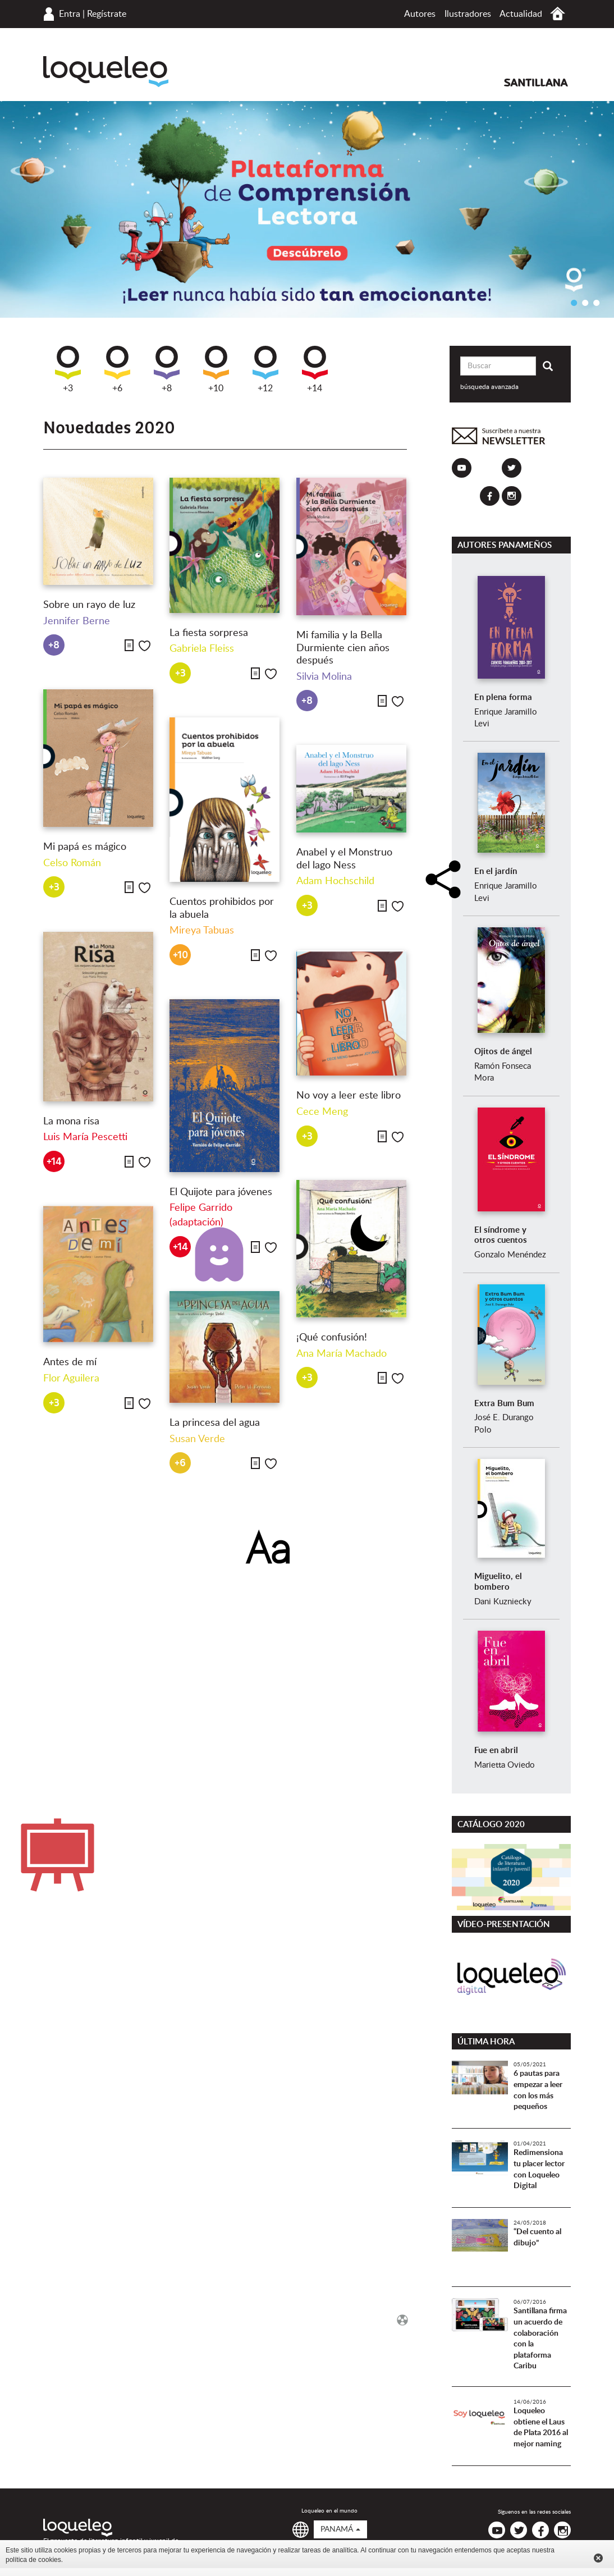 The image size is (614, 2576). I want to click on indicates hazardous or radioactive content warning, so click(402, 2320).